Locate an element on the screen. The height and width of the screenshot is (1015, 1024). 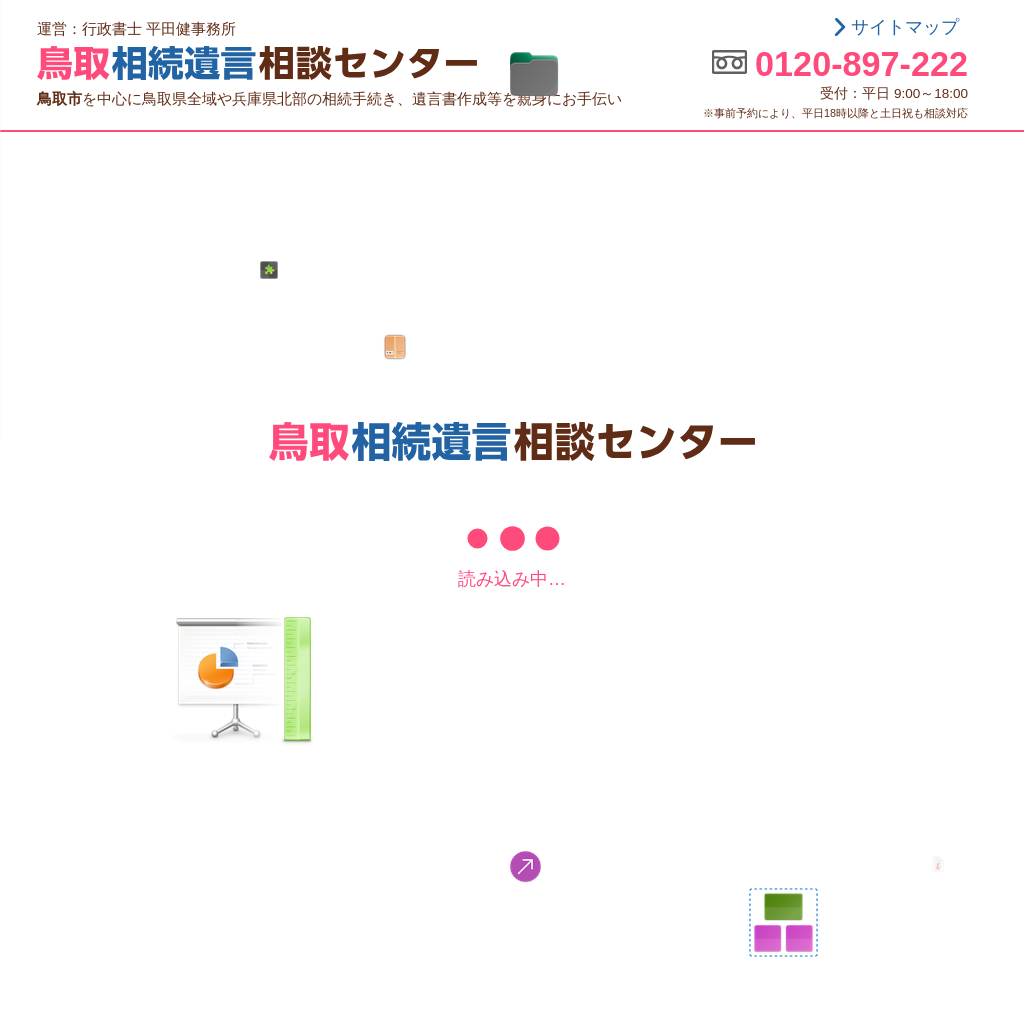
browse or manage system add-ons is located at coordinates (269, 270).